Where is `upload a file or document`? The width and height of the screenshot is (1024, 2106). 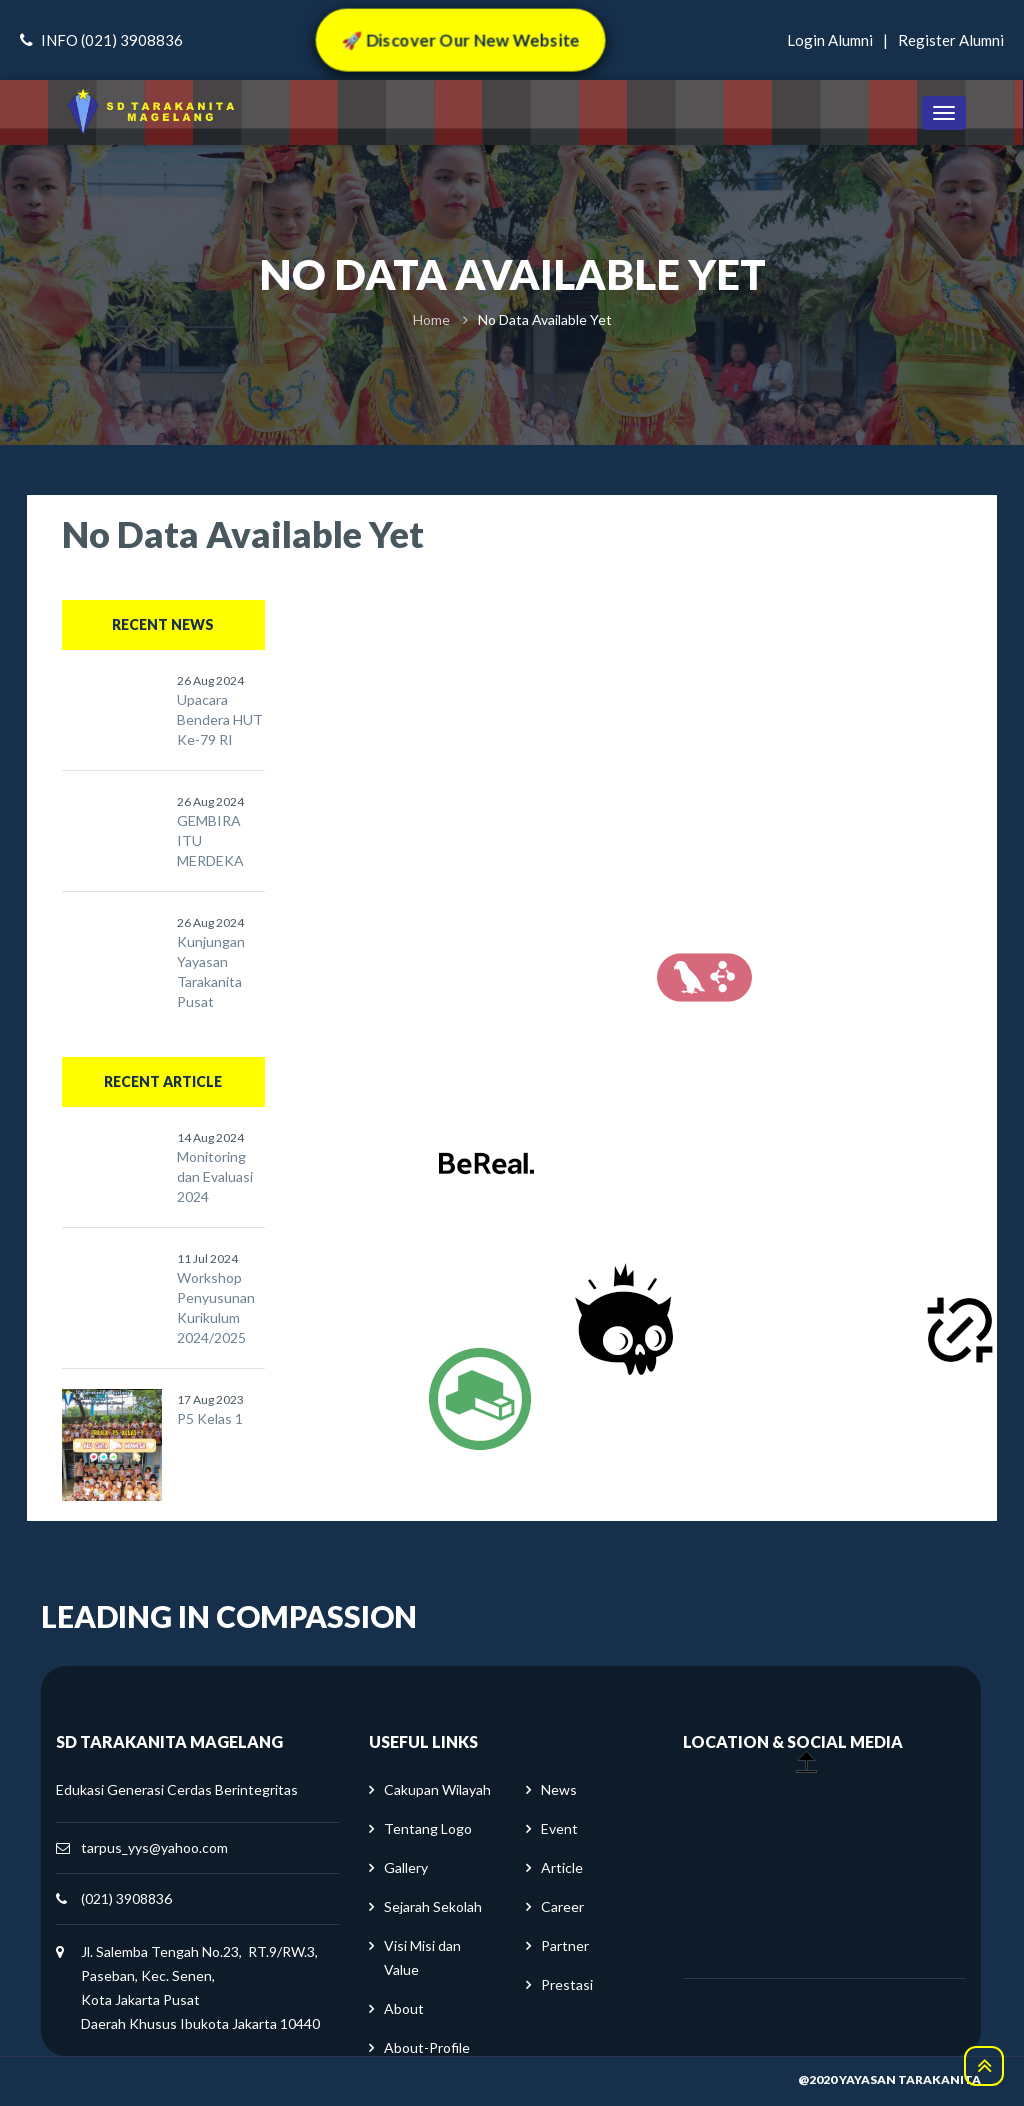 upload a file or document is located at coordinates (806, 1762).